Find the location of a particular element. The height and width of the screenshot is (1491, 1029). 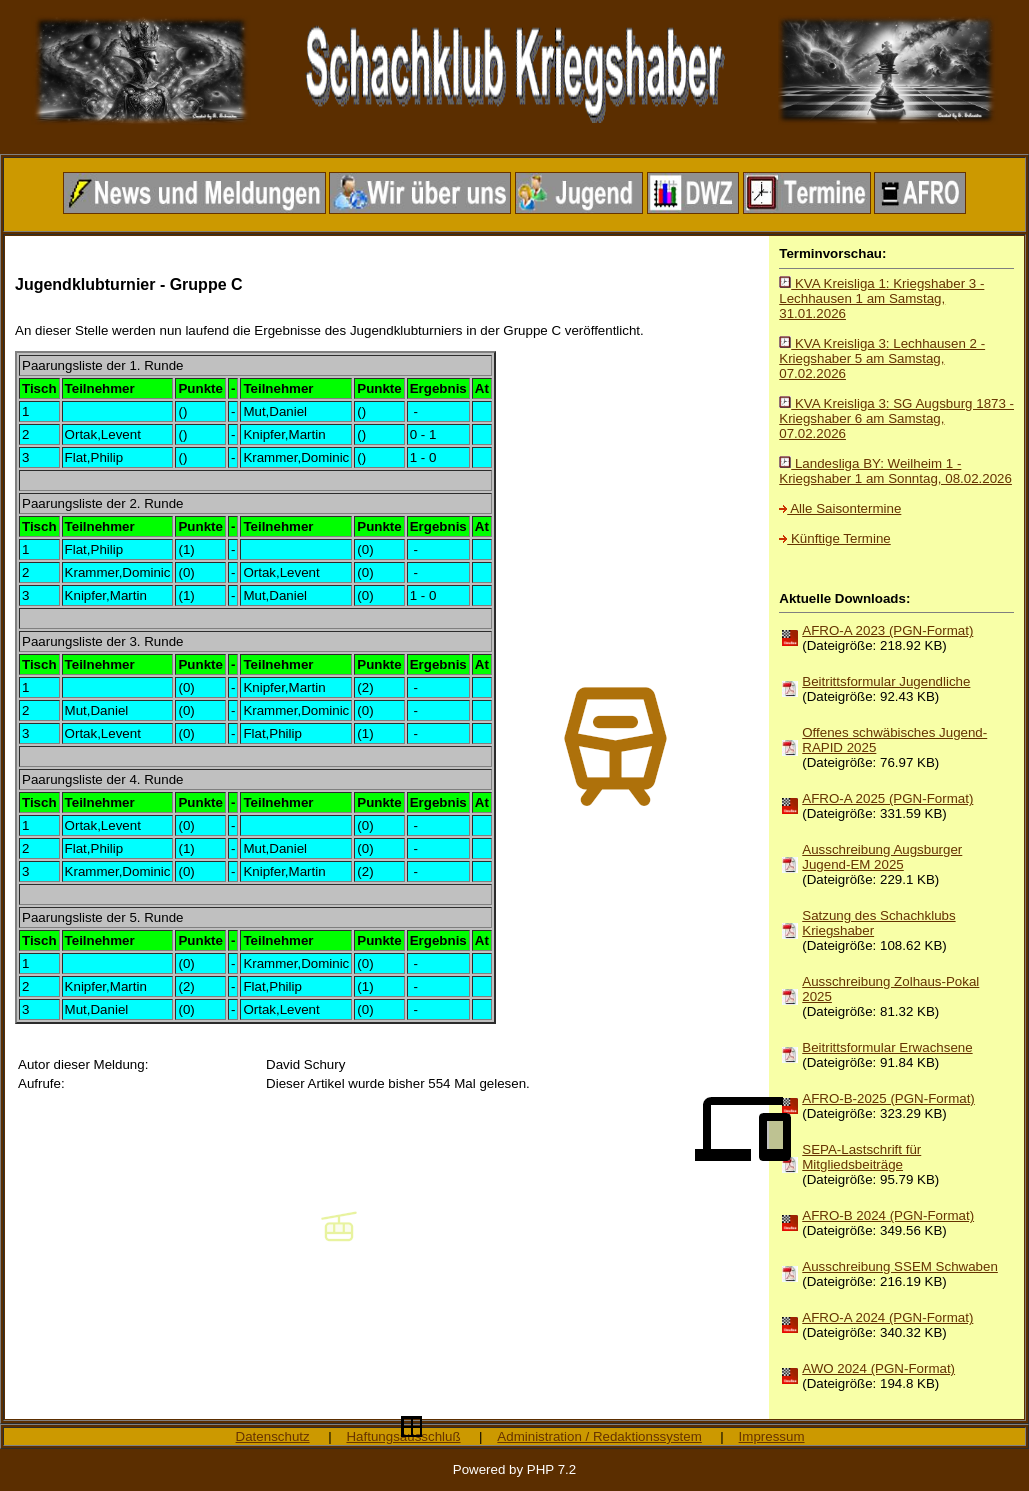

access regional train schedules is located at coordinates (615, 742).